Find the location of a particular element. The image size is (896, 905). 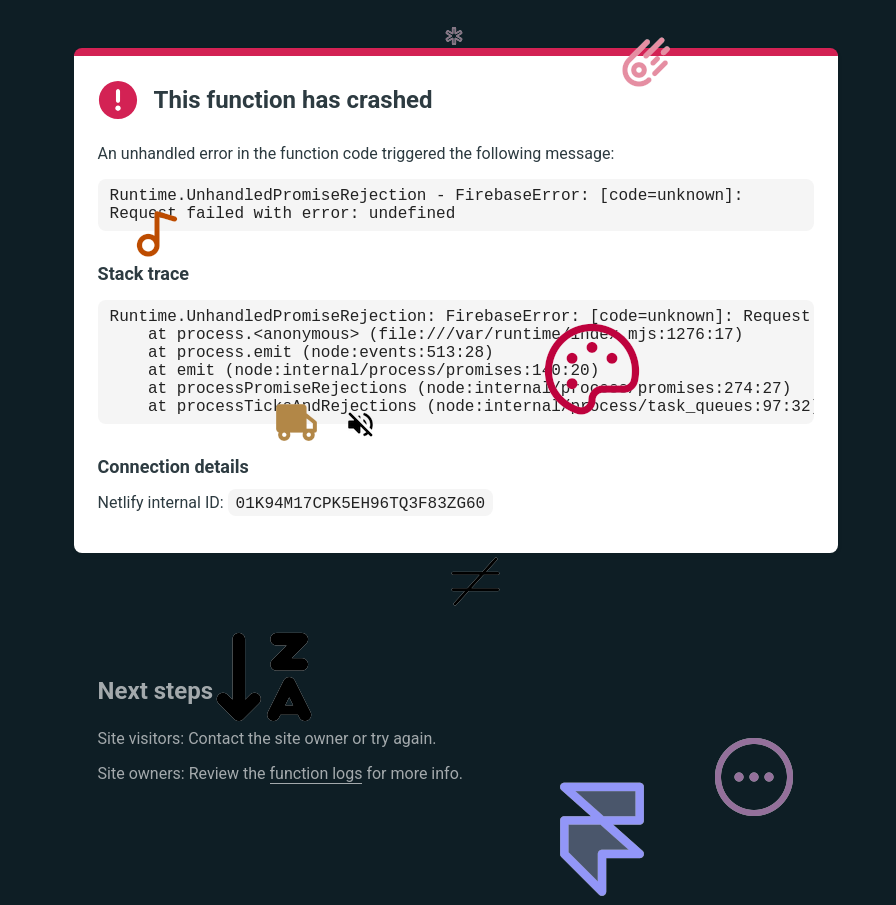

access music or audio player is located at coordinates (157, 233).